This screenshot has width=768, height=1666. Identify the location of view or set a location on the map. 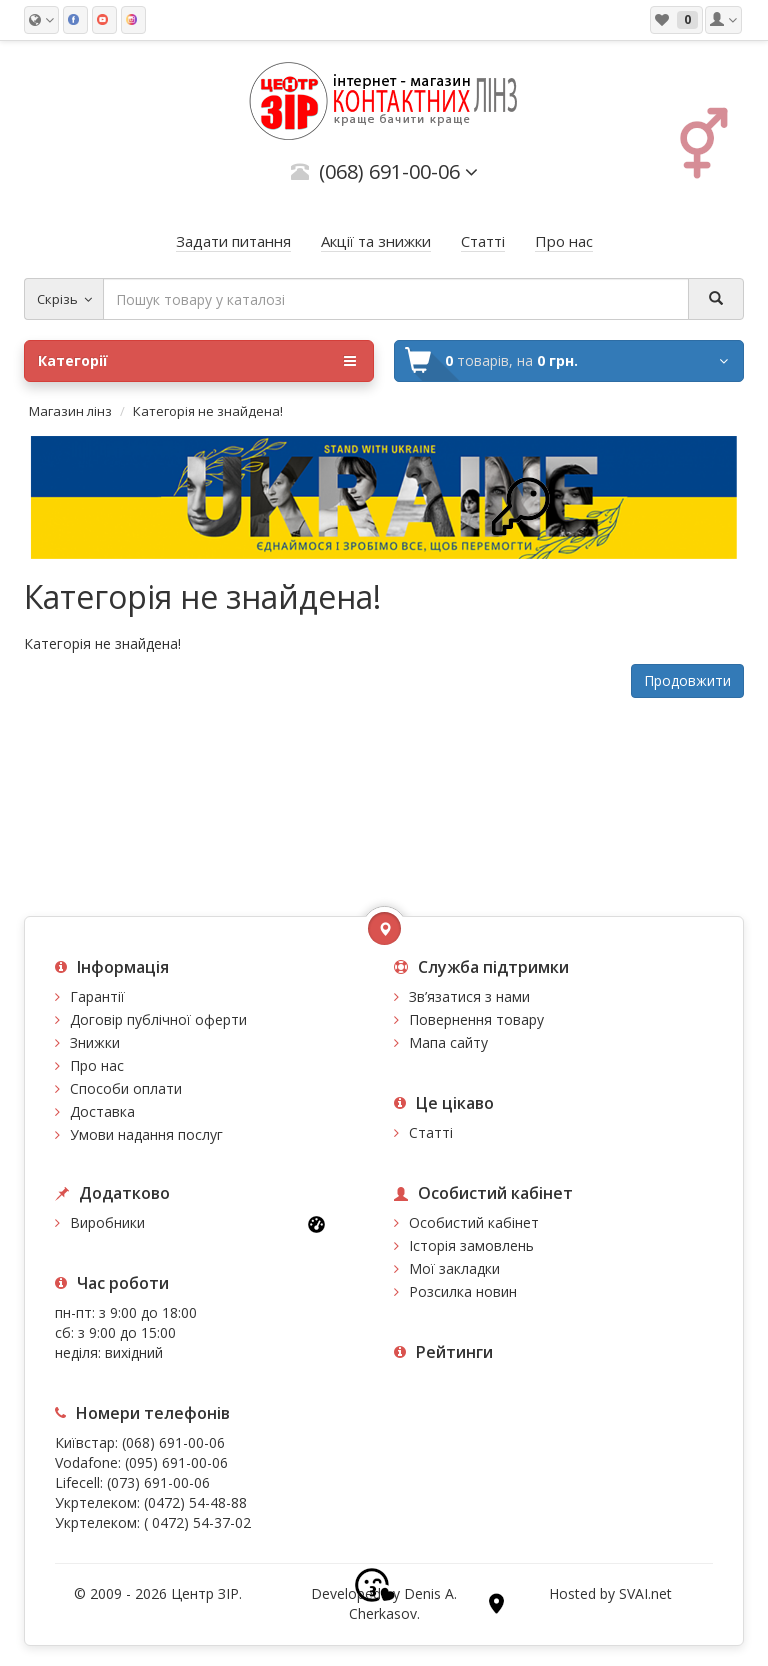
(496, 1603).